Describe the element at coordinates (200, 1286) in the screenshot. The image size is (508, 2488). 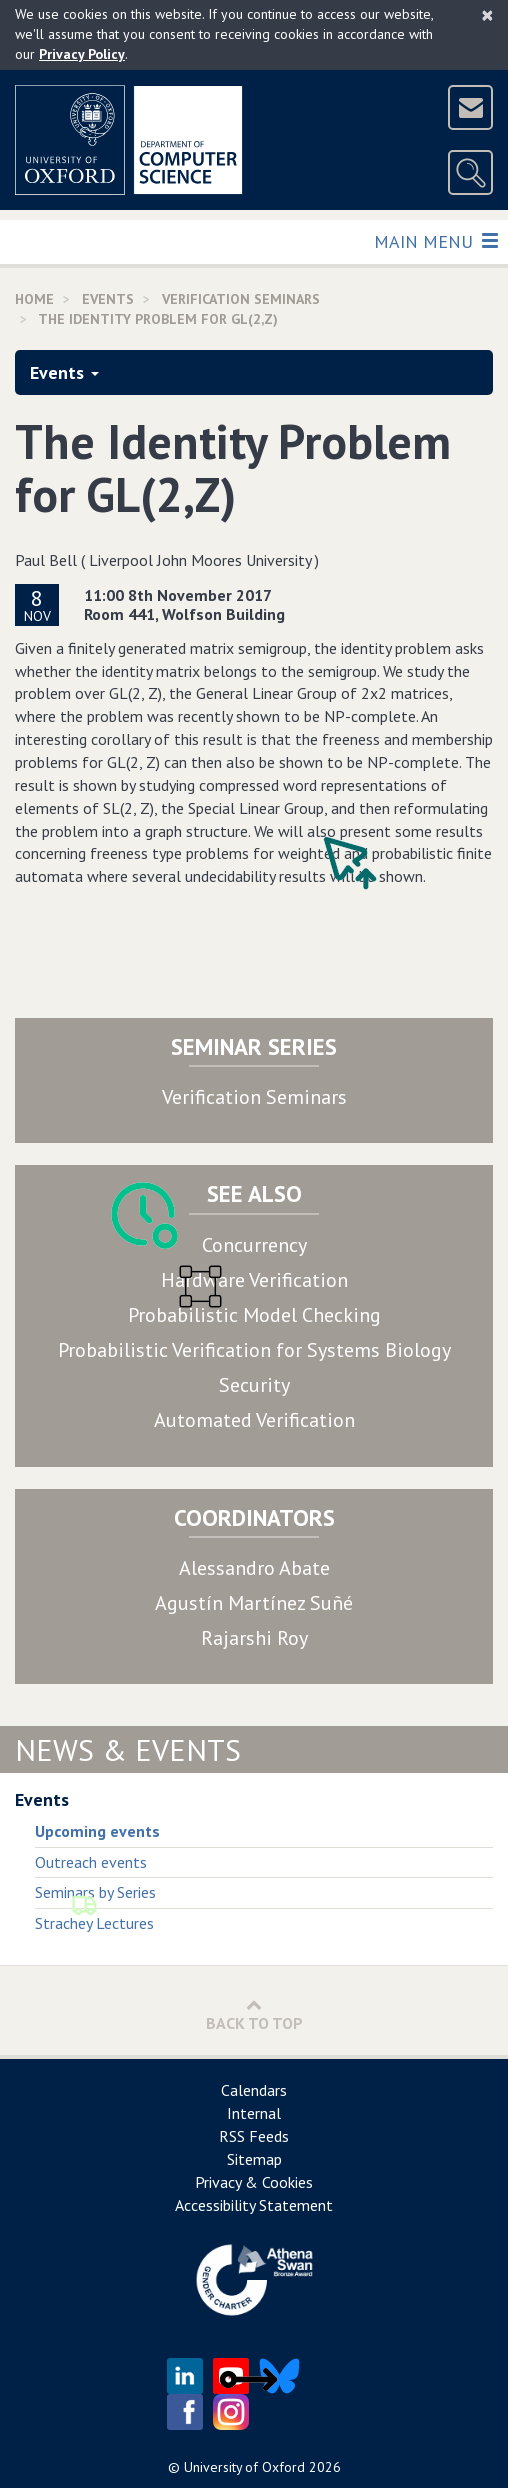
I see `select or resize an object's boundaries` at that location.